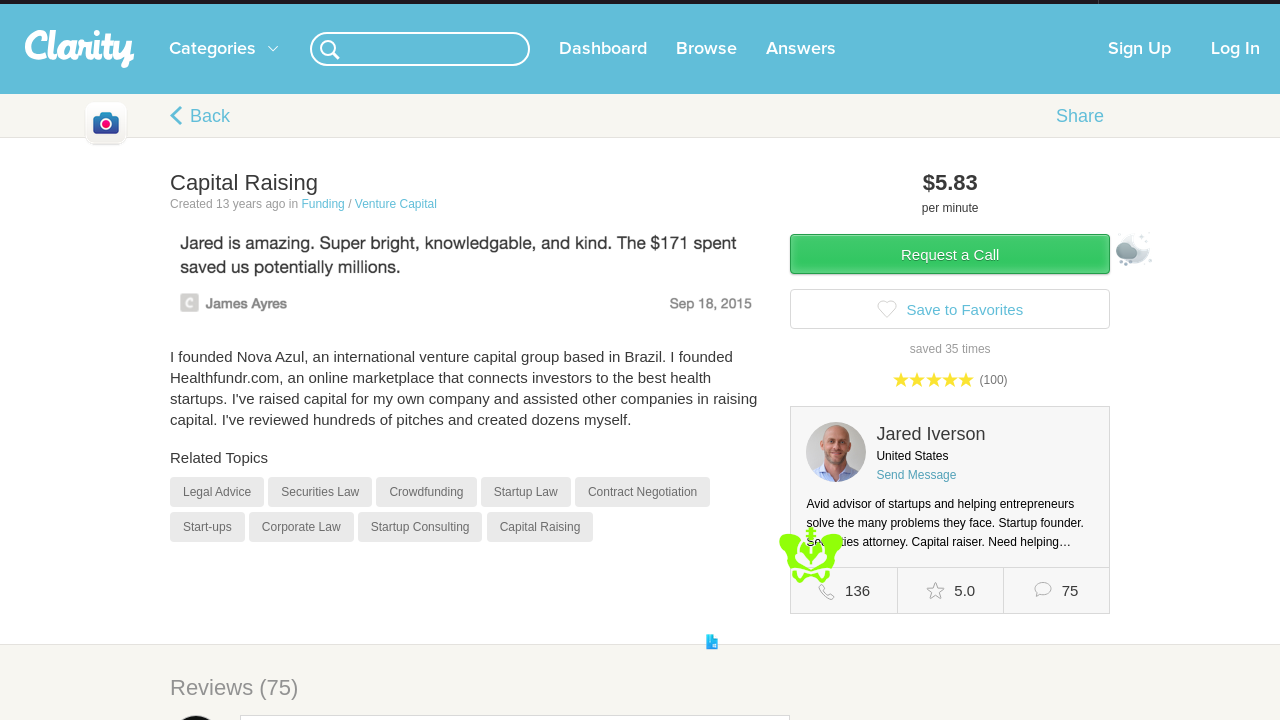 This screenshot has width=1280, height=720. I want to click on view skeletal or anatomy information, so click(811, 558).